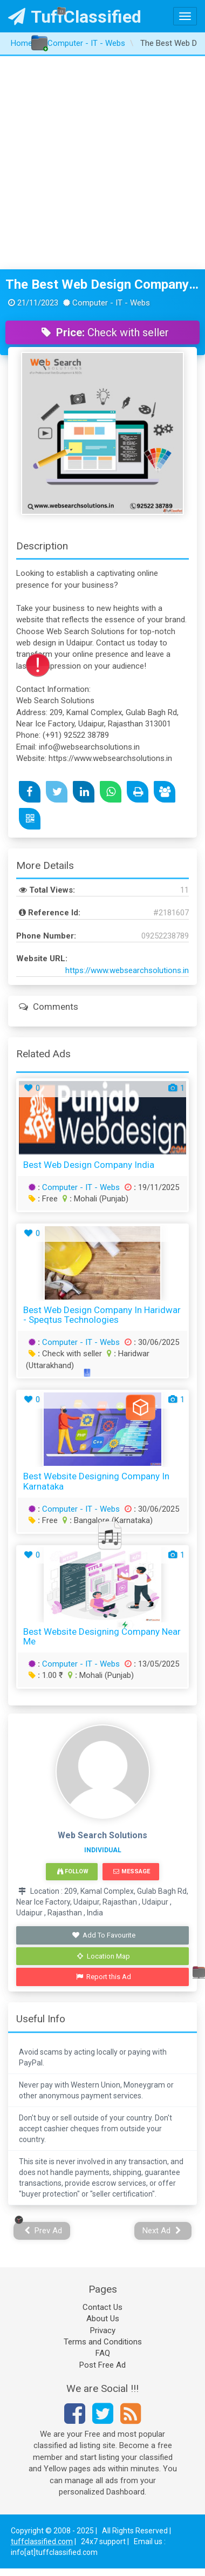 The width and height of the screenshot is (205, 2576). I want to click on indicates an urgent or time-sensitive notification, so click(19, 2220).